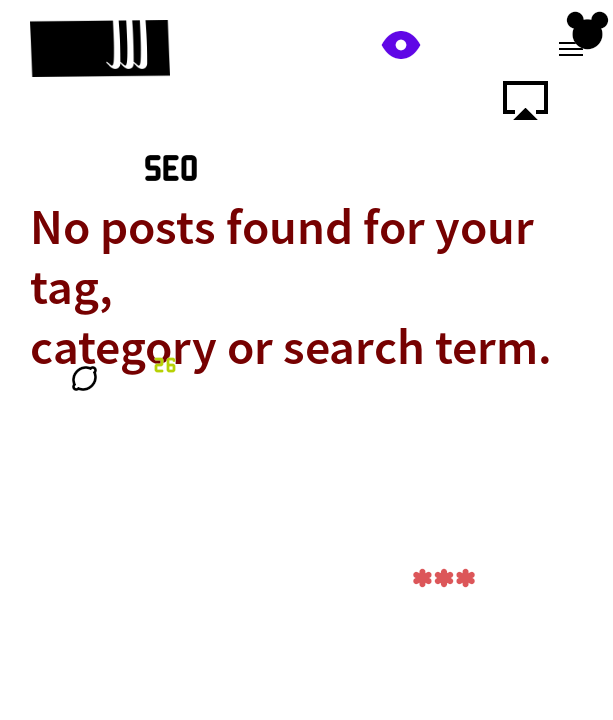 This screenshot has height=720, width=613. What do you see at coordinates (525, 99) in the screenshot?
I see `stream content to an external display` at bounding box center [525, 99].